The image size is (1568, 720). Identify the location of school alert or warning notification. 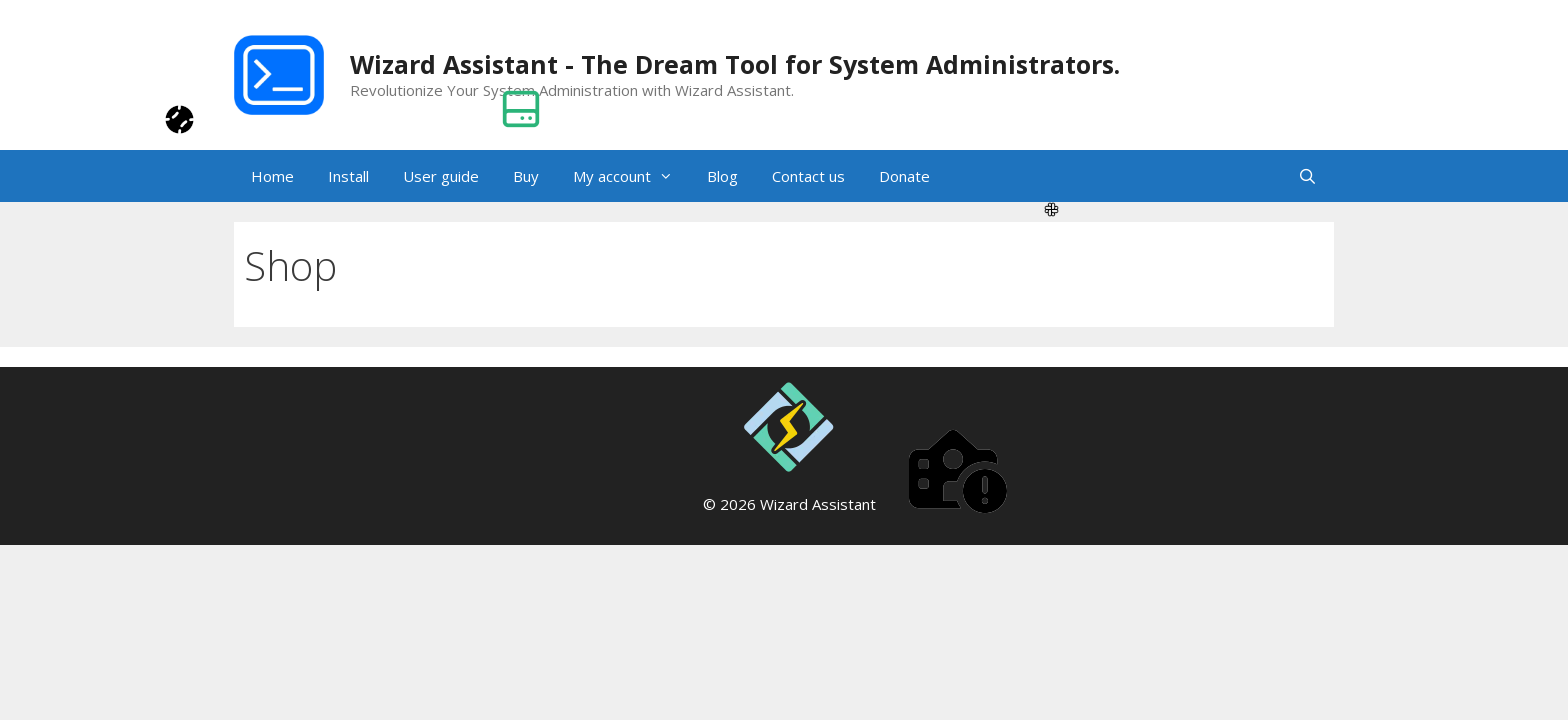
(958, 469).